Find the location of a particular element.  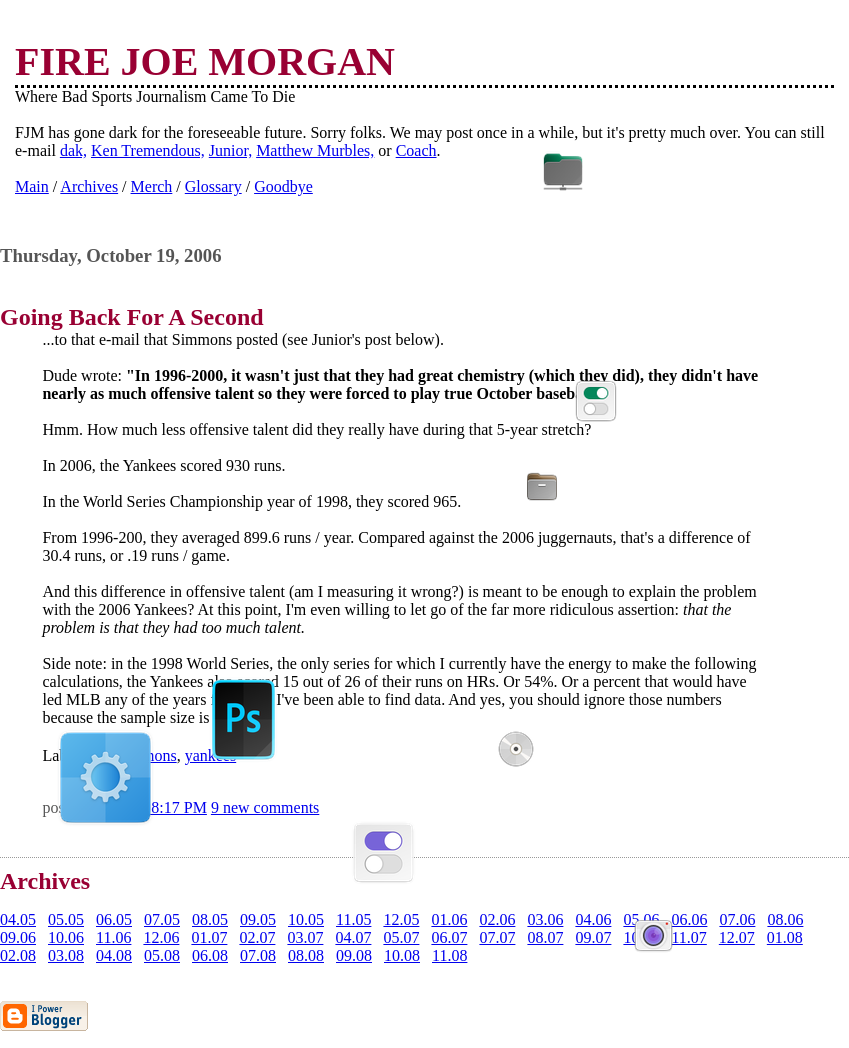

access system runtime components is located at coordinates (105, 777).